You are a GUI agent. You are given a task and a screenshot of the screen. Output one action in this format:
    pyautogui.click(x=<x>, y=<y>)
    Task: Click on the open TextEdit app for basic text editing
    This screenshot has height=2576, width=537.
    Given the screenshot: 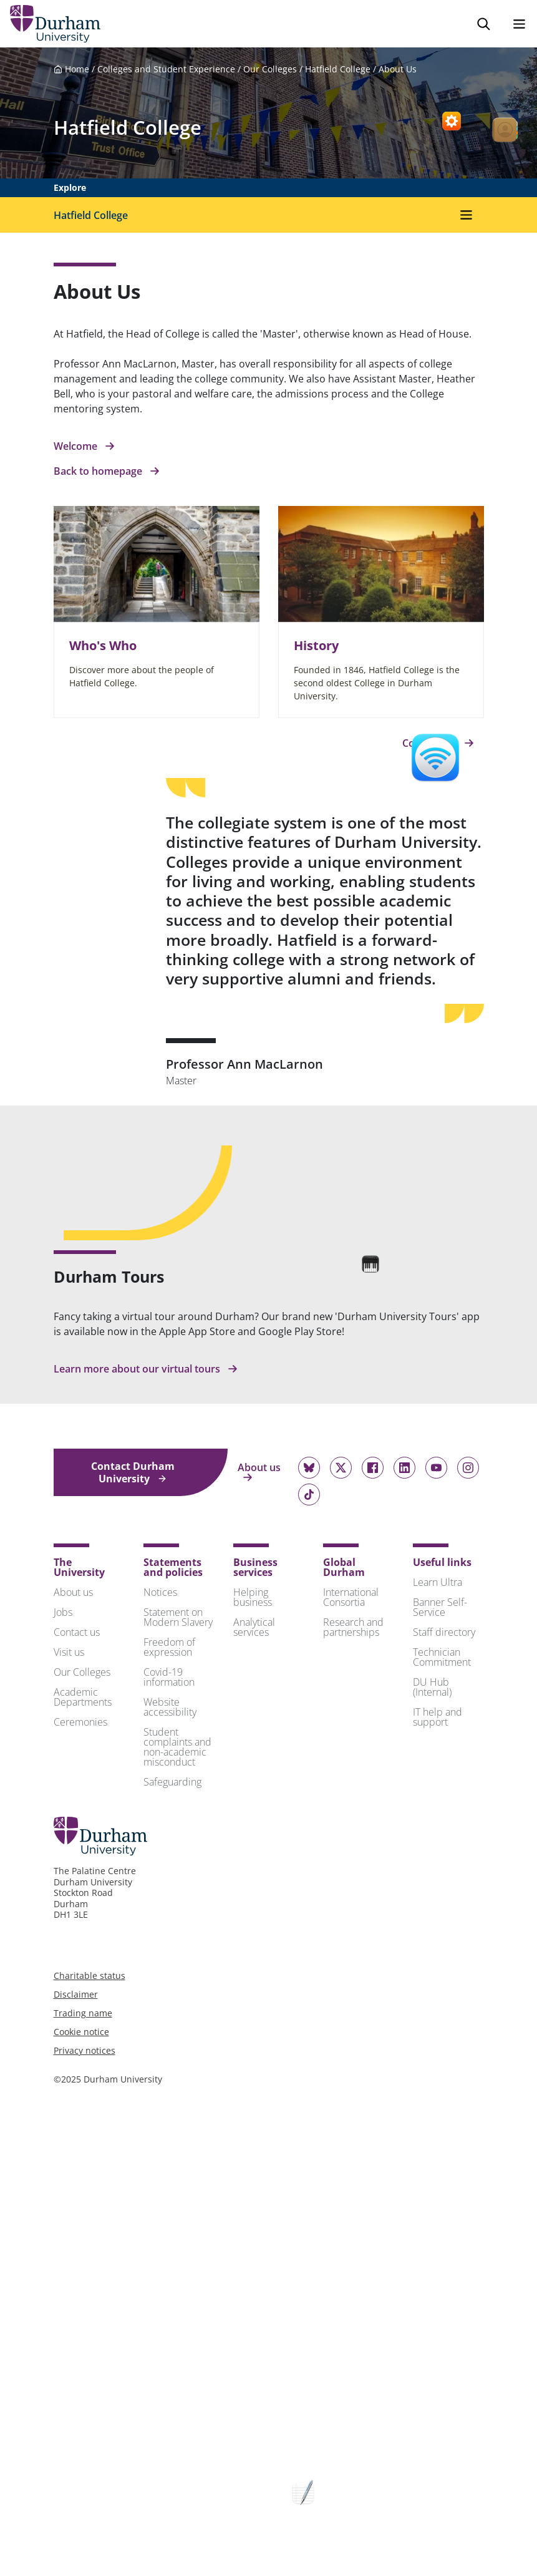 What is the action you would take?
    pyautogui.click(x=303, y=2493)
    